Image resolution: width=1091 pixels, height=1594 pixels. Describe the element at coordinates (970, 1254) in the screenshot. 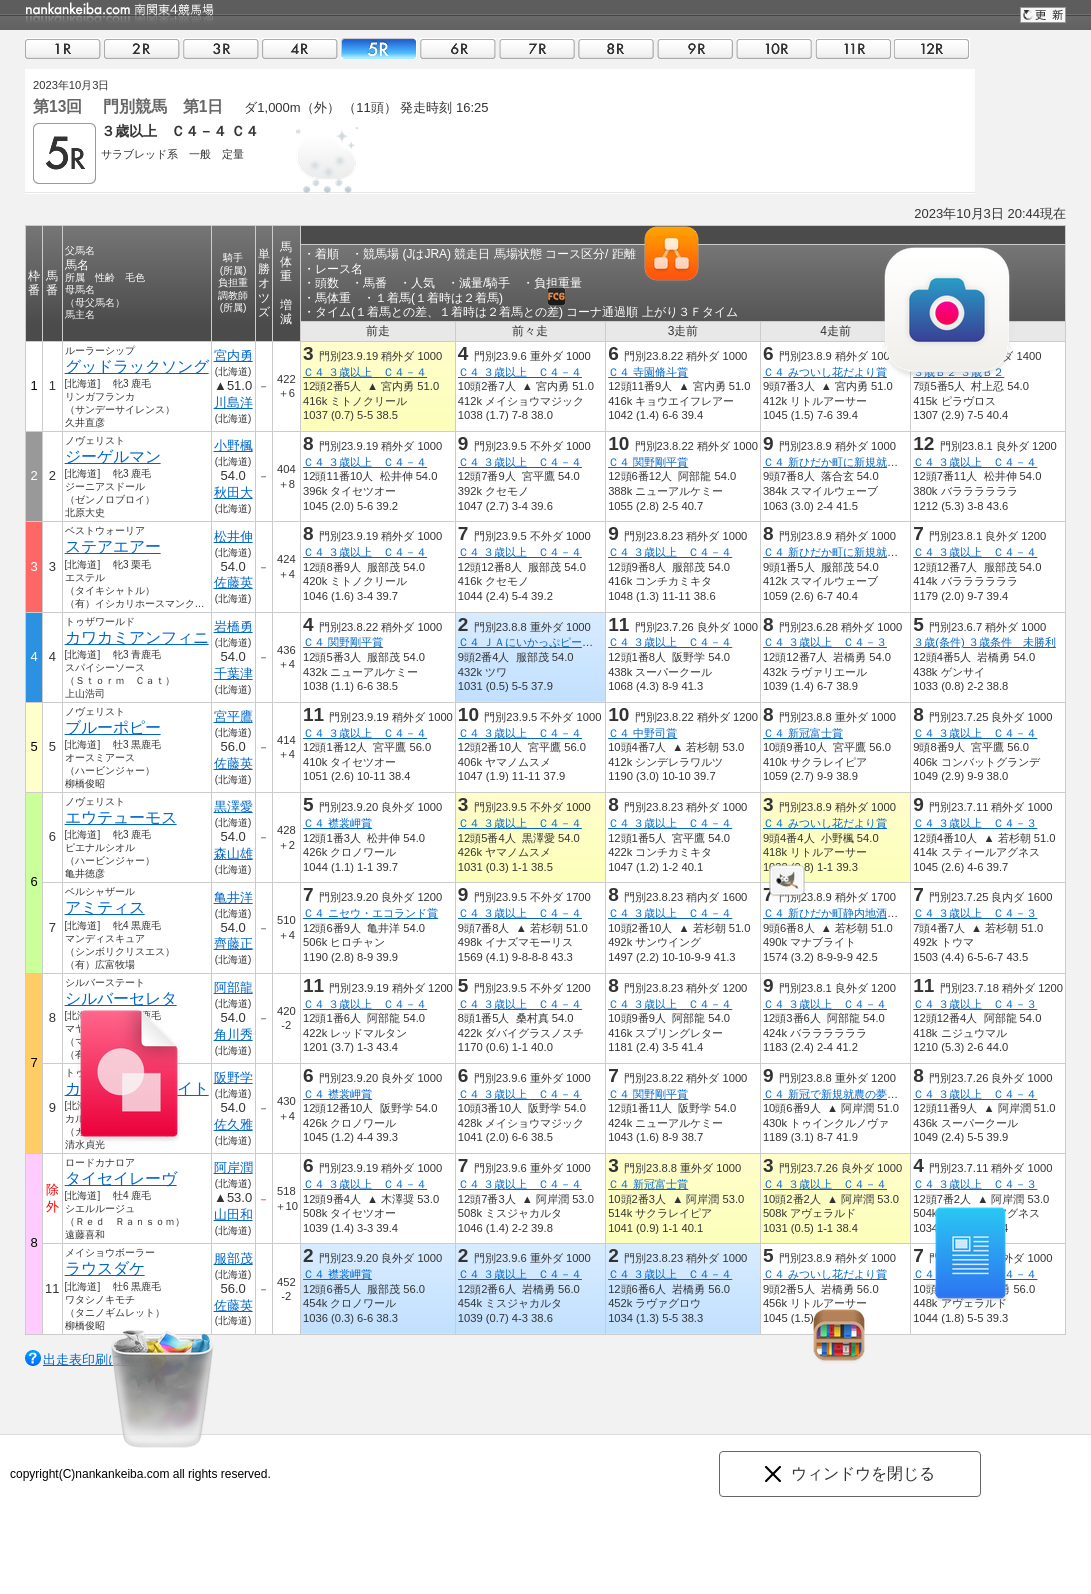

I see `microsoft word template file` at that location.